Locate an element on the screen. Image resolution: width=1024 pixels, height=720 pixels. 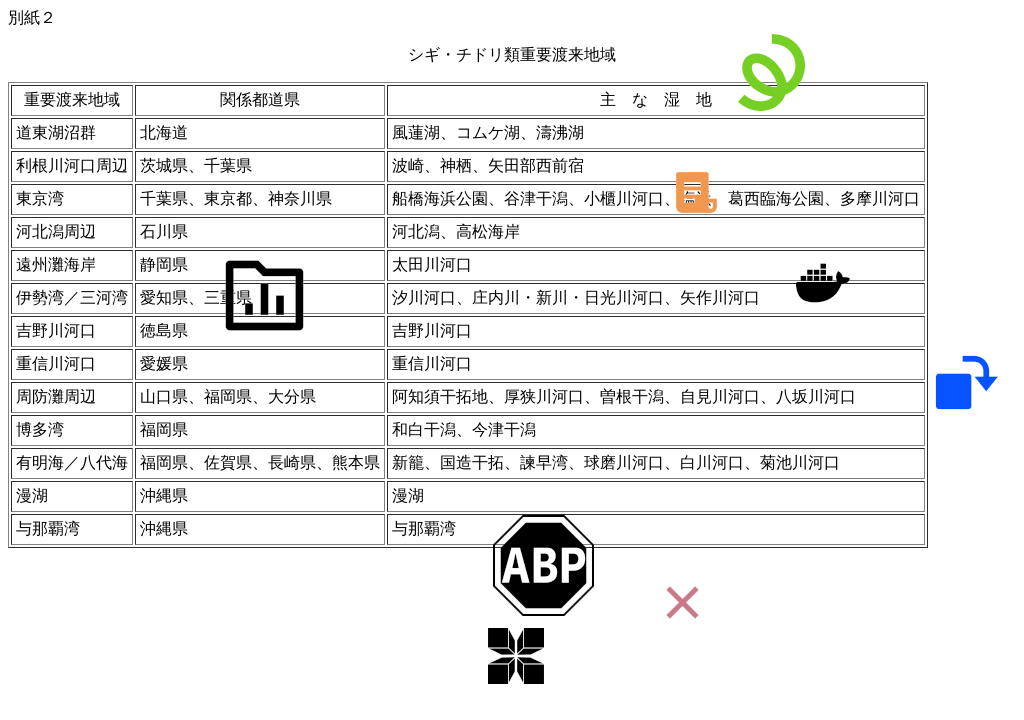
rotate element clockwise is located at coordinates (965, 382).